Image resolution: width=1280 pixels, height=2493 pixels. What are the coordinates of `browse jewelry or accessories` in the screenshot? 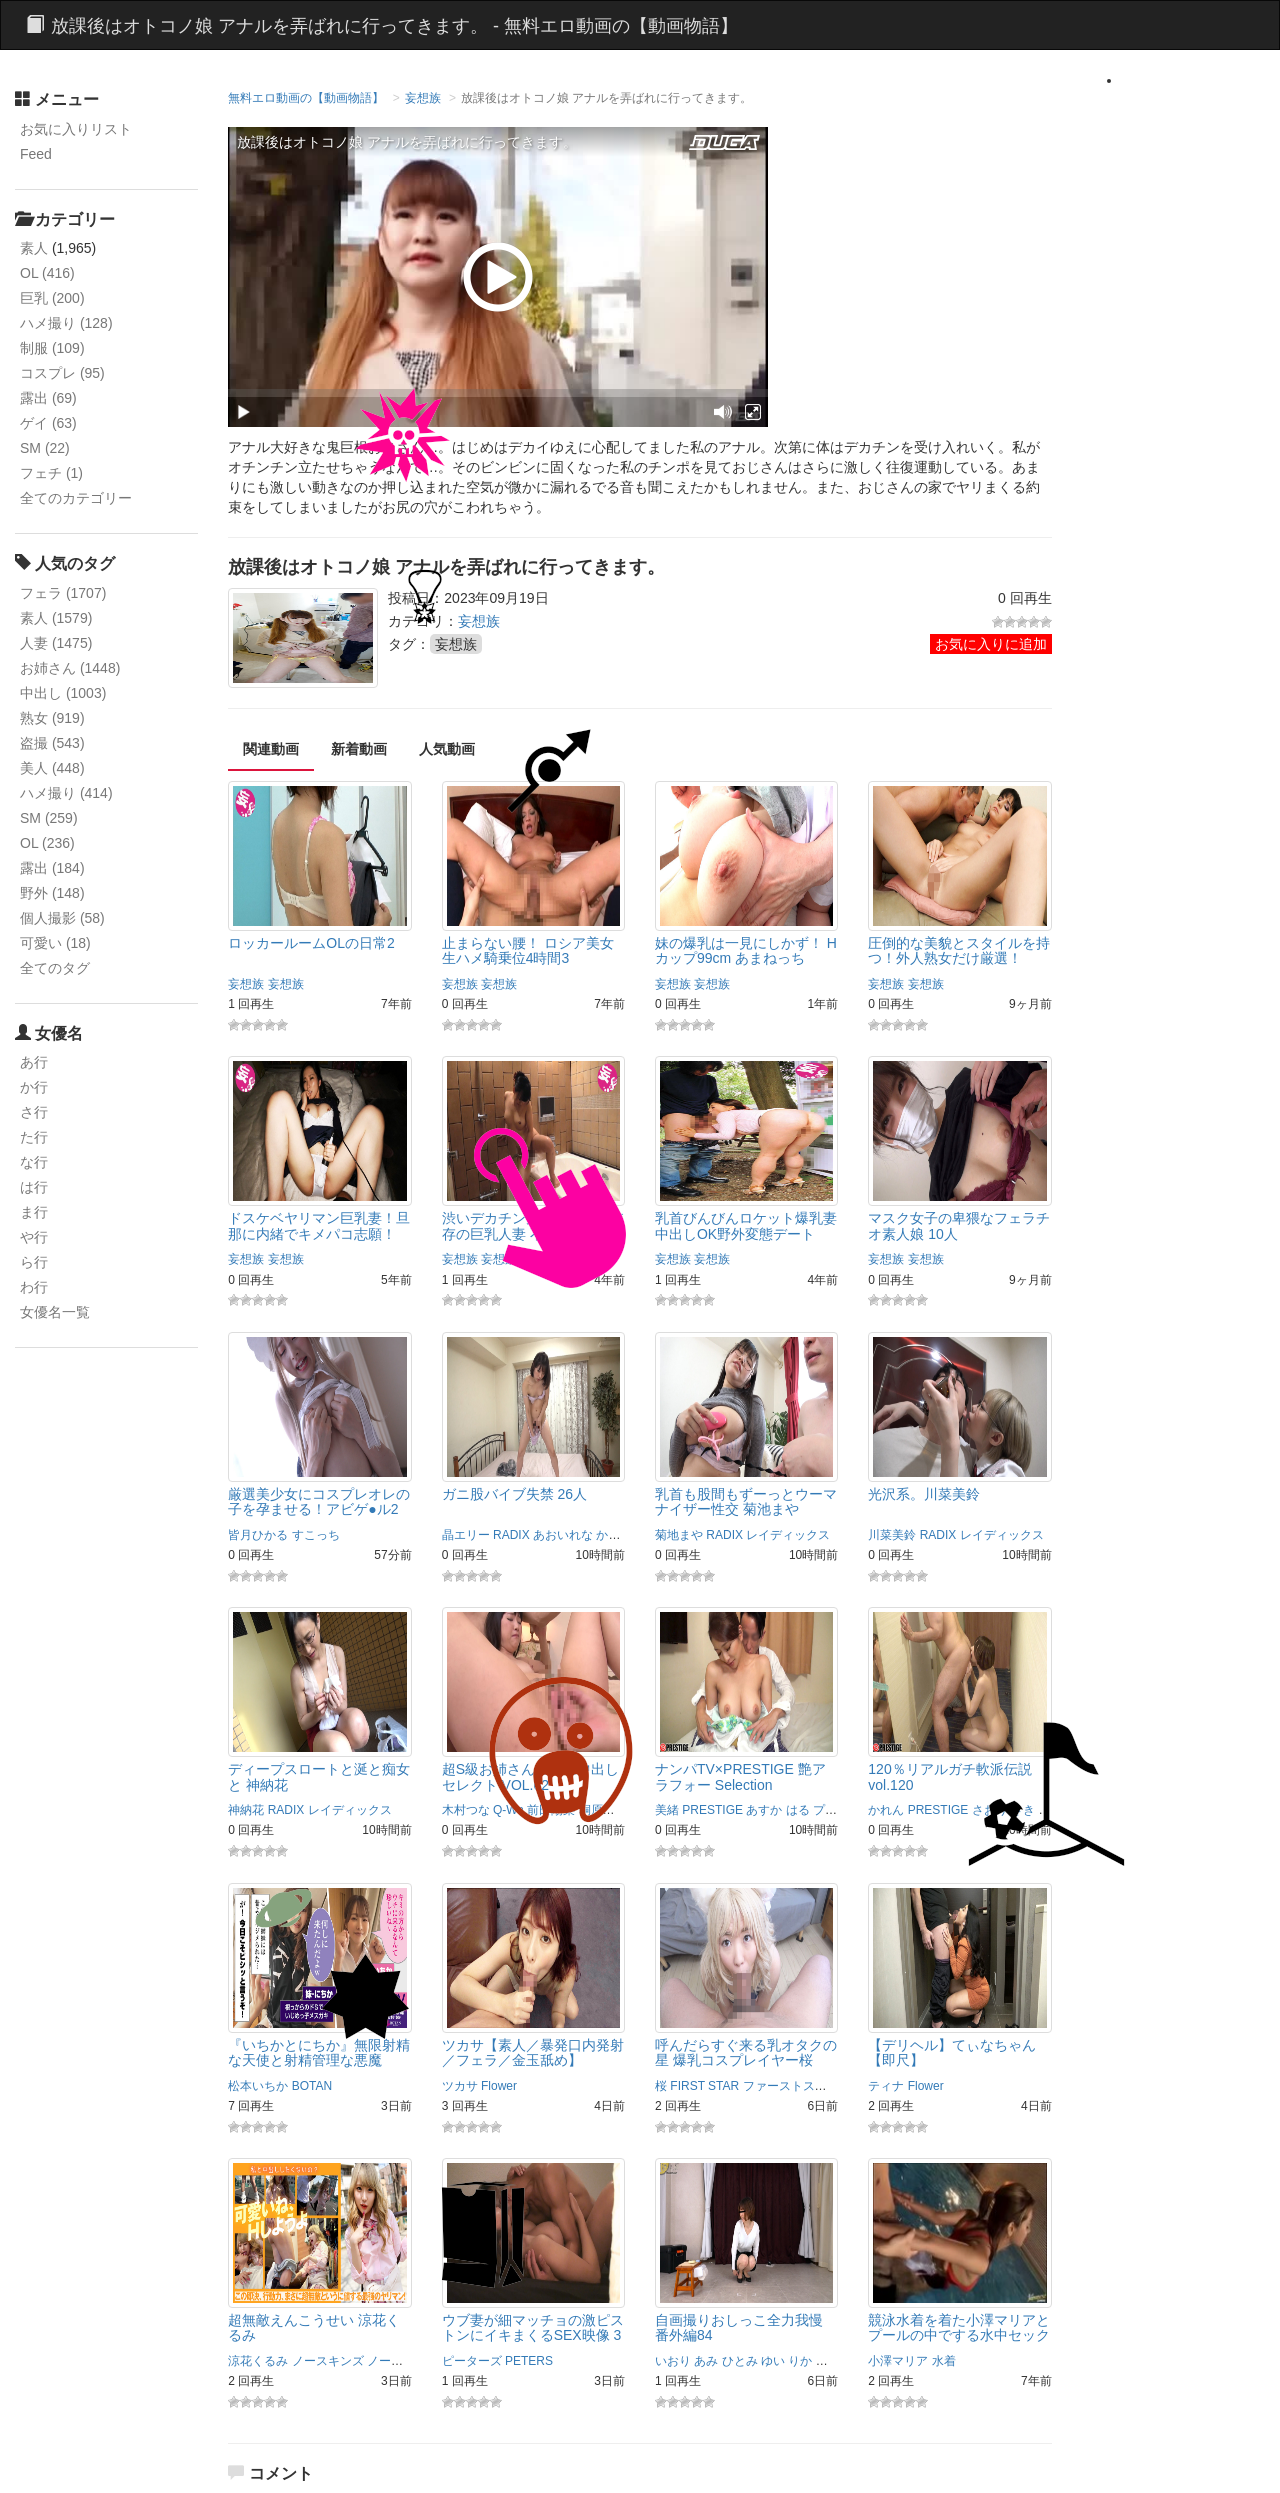 It's located at (425, 597).